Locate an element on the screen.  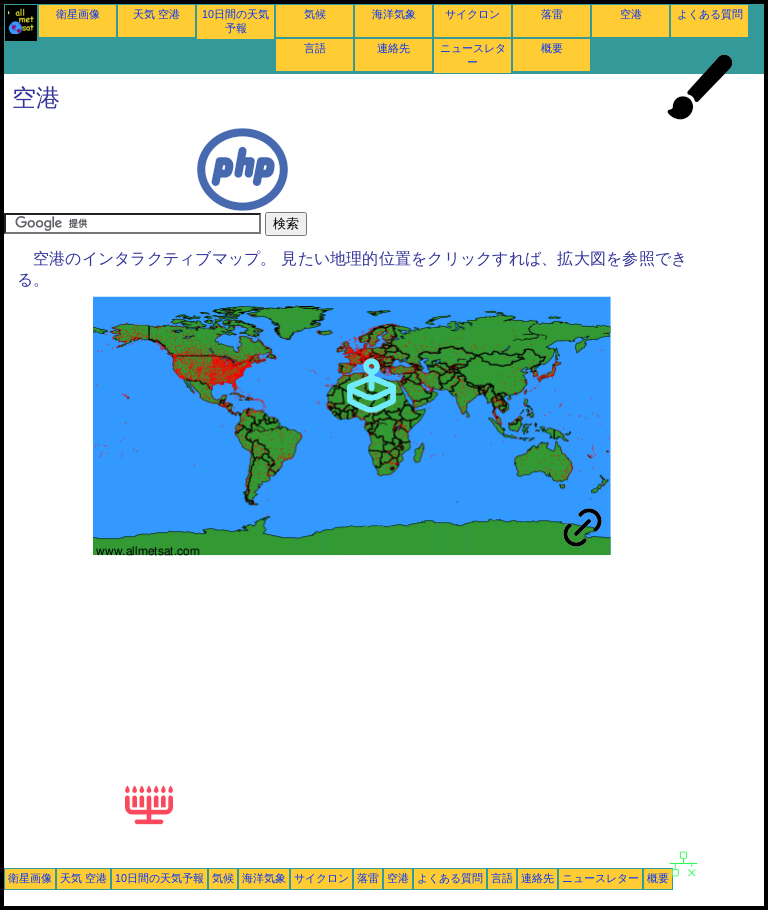
copy or share a link is located at coordinates (582, 527).